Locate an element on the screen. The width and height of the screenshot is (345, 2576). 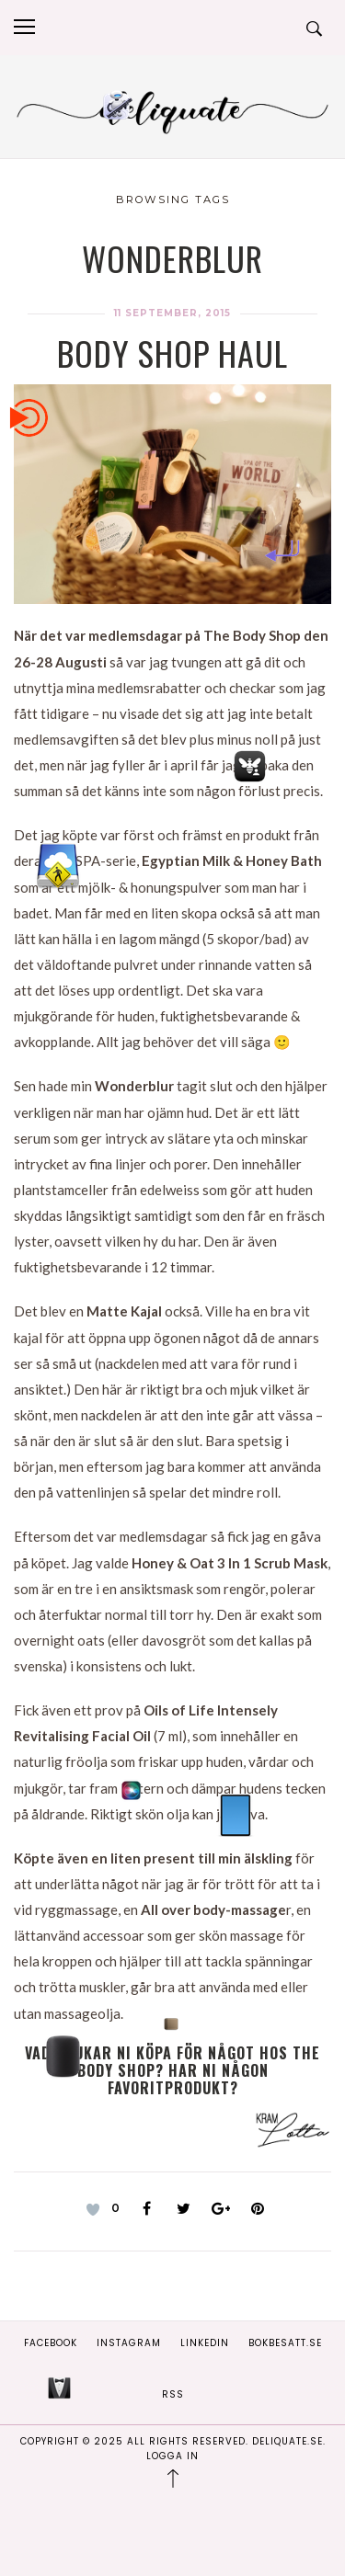
manage digital certificates and security credentials is located at coordinates (59, 2388).